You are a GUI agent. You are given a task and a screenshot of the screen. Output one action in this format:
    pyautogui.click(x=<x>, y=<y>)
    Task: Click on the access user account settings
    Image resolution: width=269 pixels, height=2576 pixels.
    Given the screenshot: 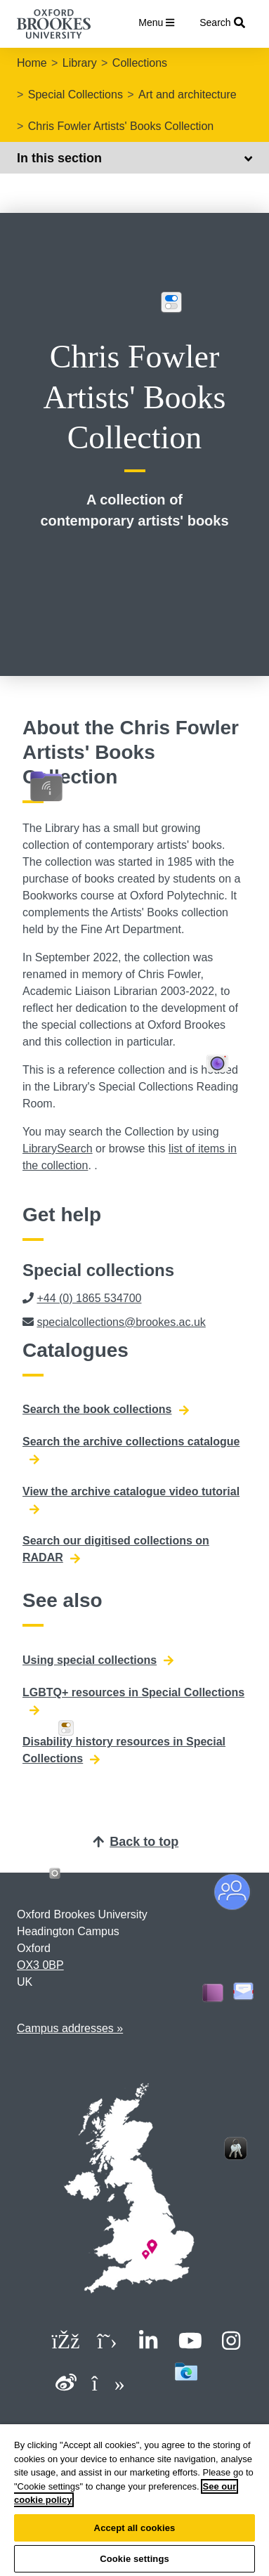 What is the action you would take?
    pyautogui.click(x=232, y=1892)
    